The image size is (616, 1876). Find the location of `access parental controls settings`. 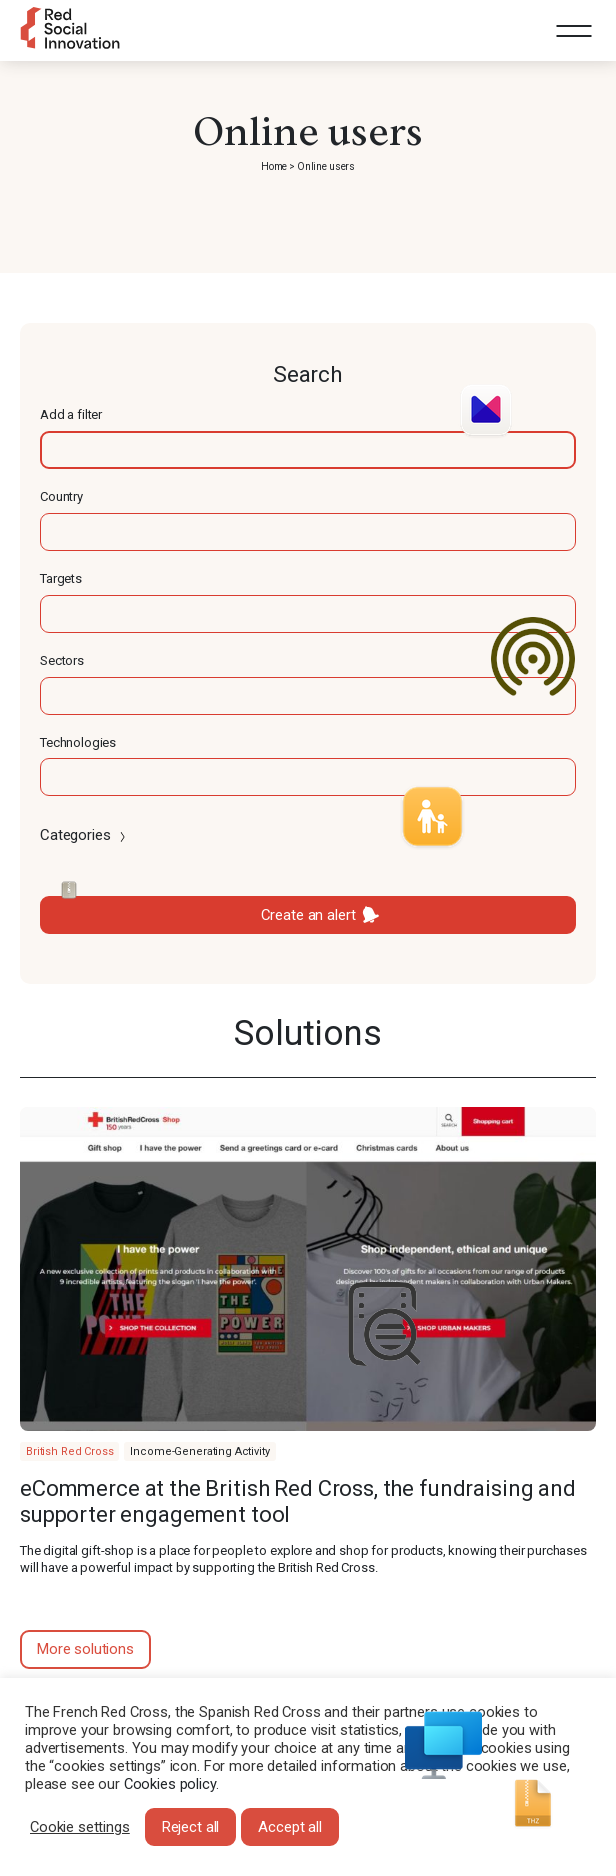

access parental controls settings is located at coordinates (432, 817).